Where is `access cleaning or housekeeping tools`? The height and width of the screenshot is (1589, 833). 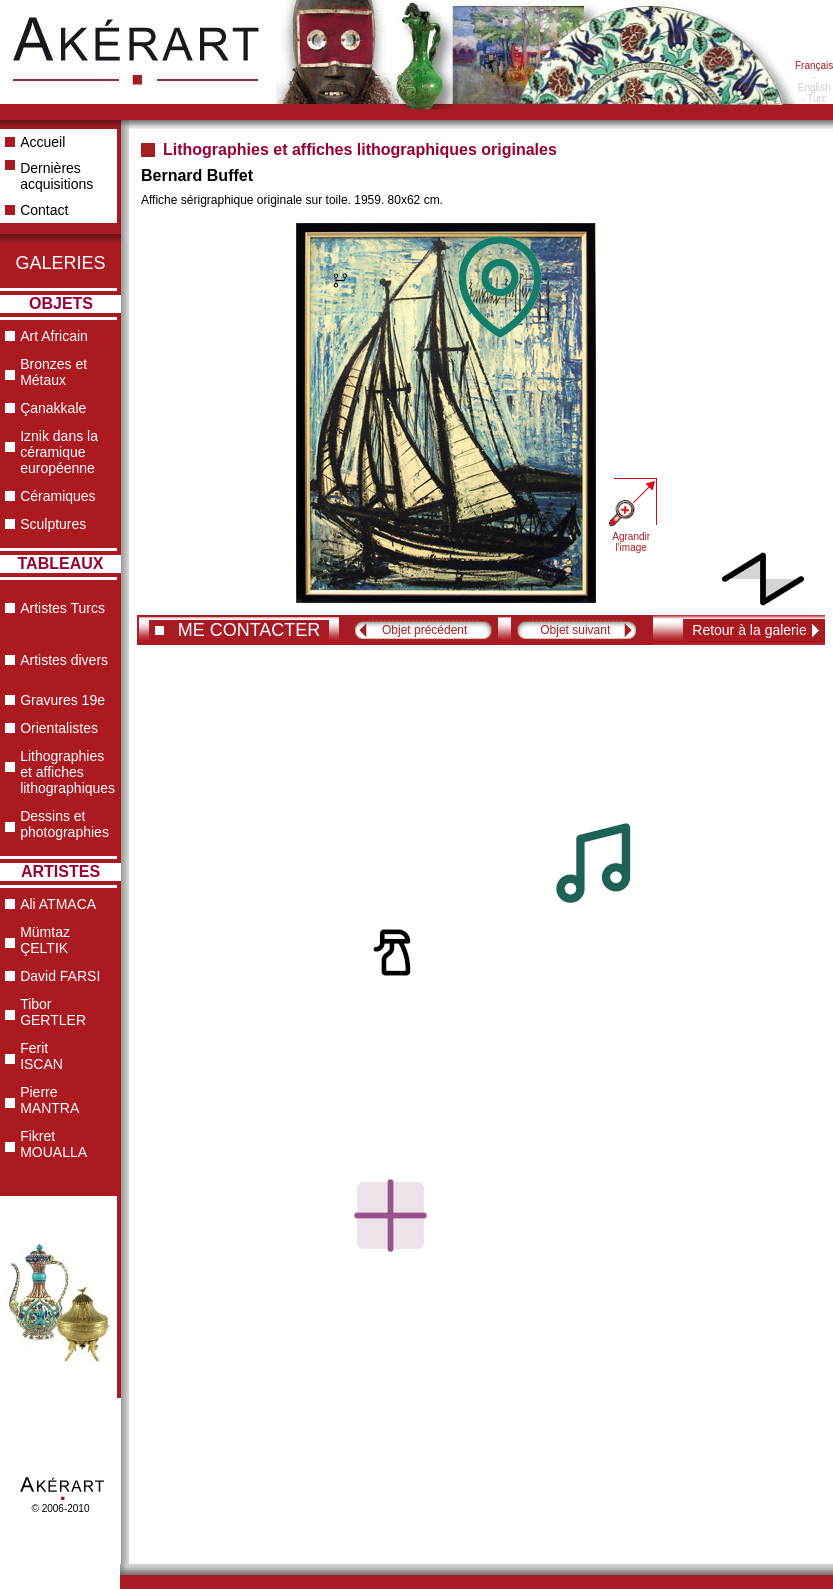 access cleaning or housekeeping tools is located at coordinates (393, 952).